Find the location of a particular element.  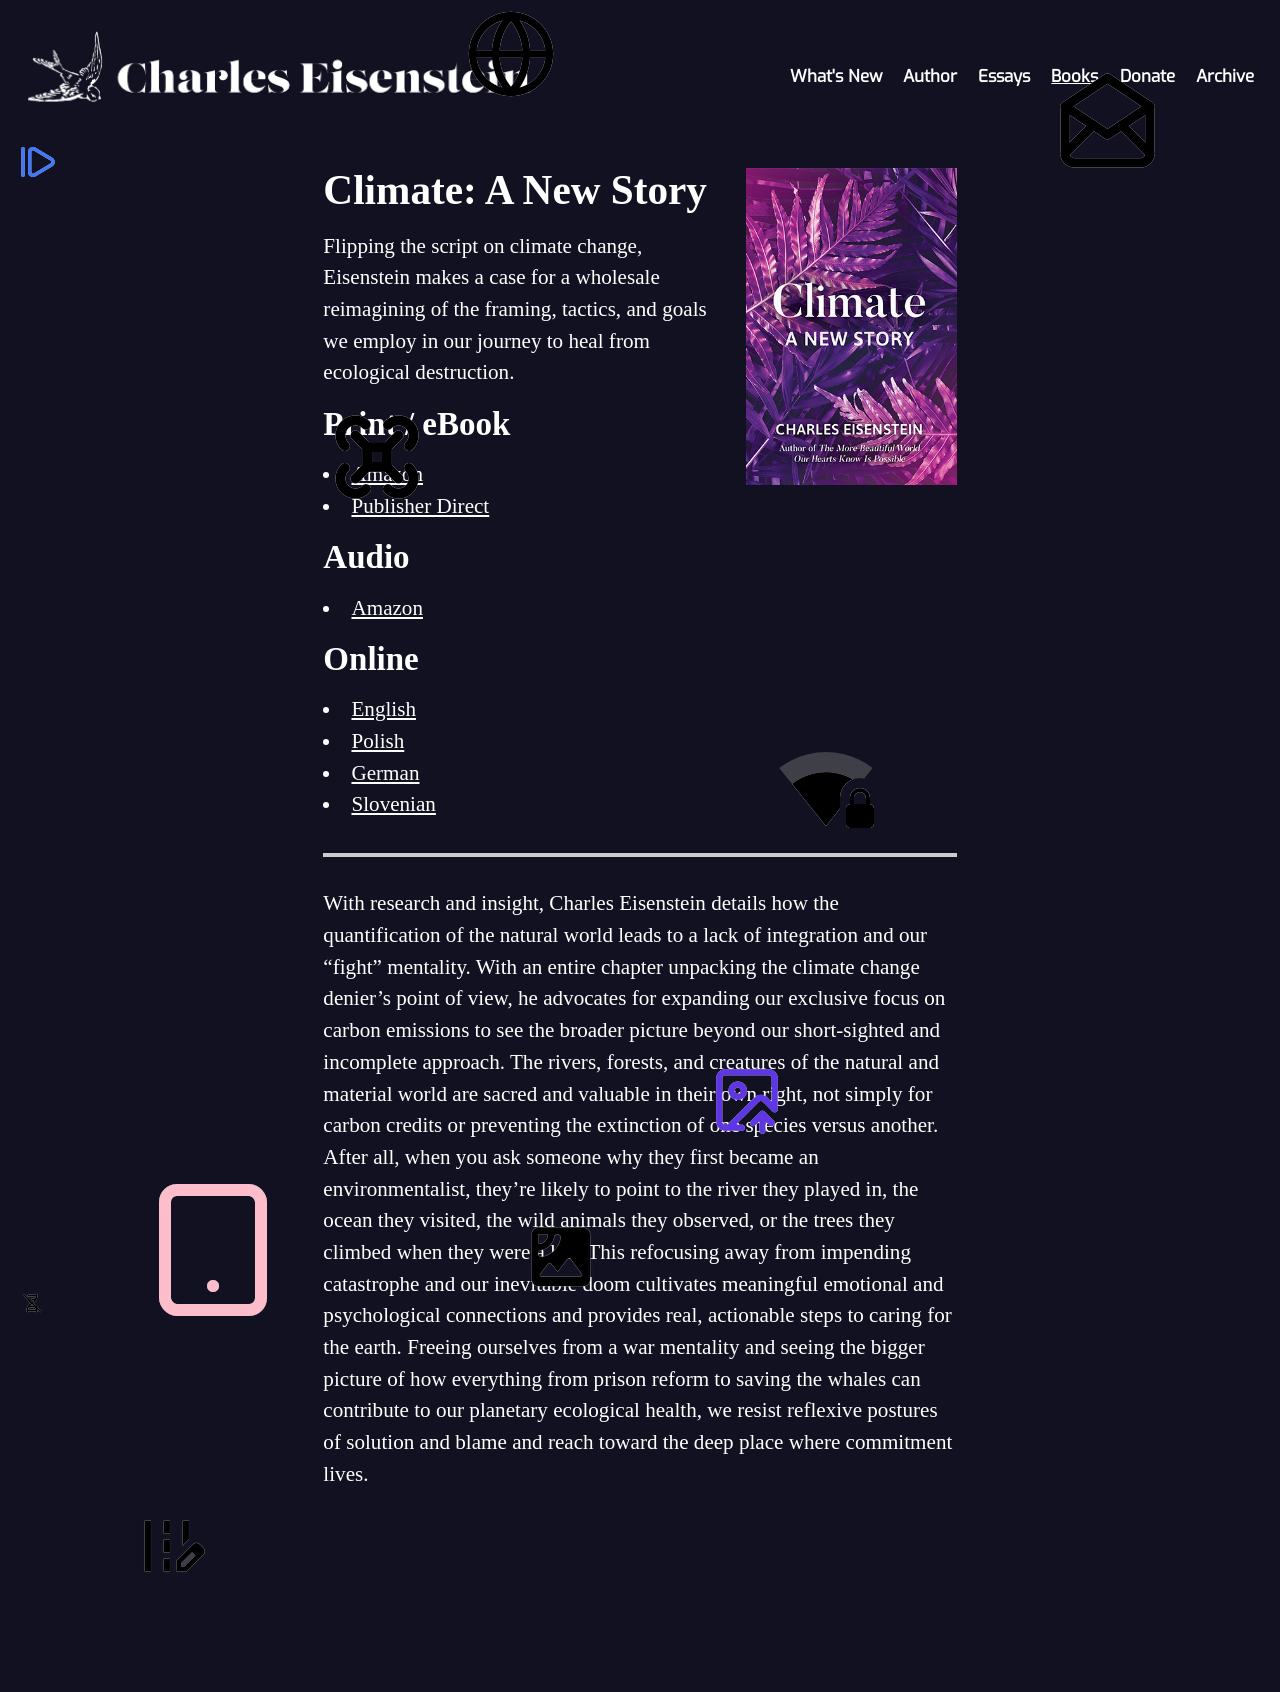

access drone controls is located at coordinates (377, 457).